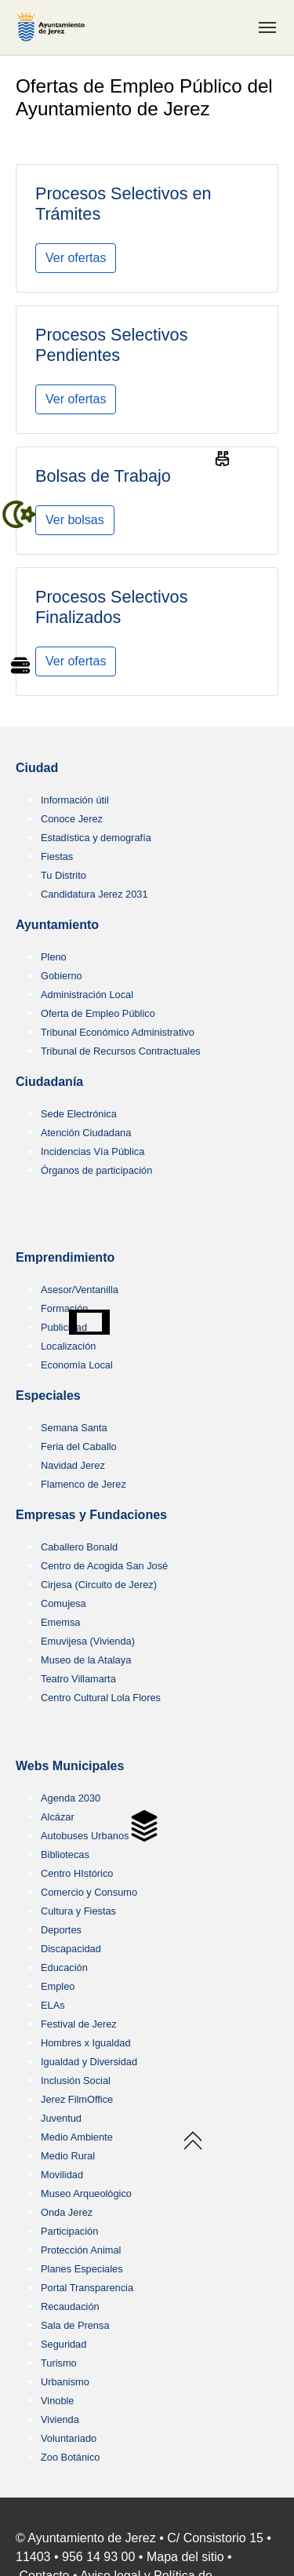 This screenshot has width=294, height=2576. What do you see at coordinates (89, 1322) in the screenshot?
I see `switch device to landscape orientation` at bounding box center [89, 1322].